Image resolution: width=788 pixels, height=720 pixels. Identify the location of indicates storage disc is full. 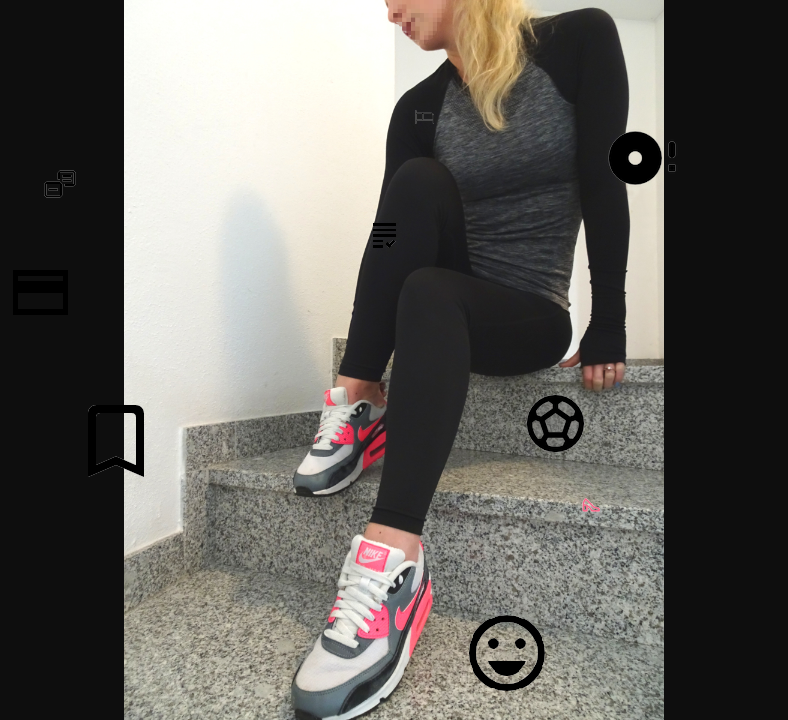
(642, 158).